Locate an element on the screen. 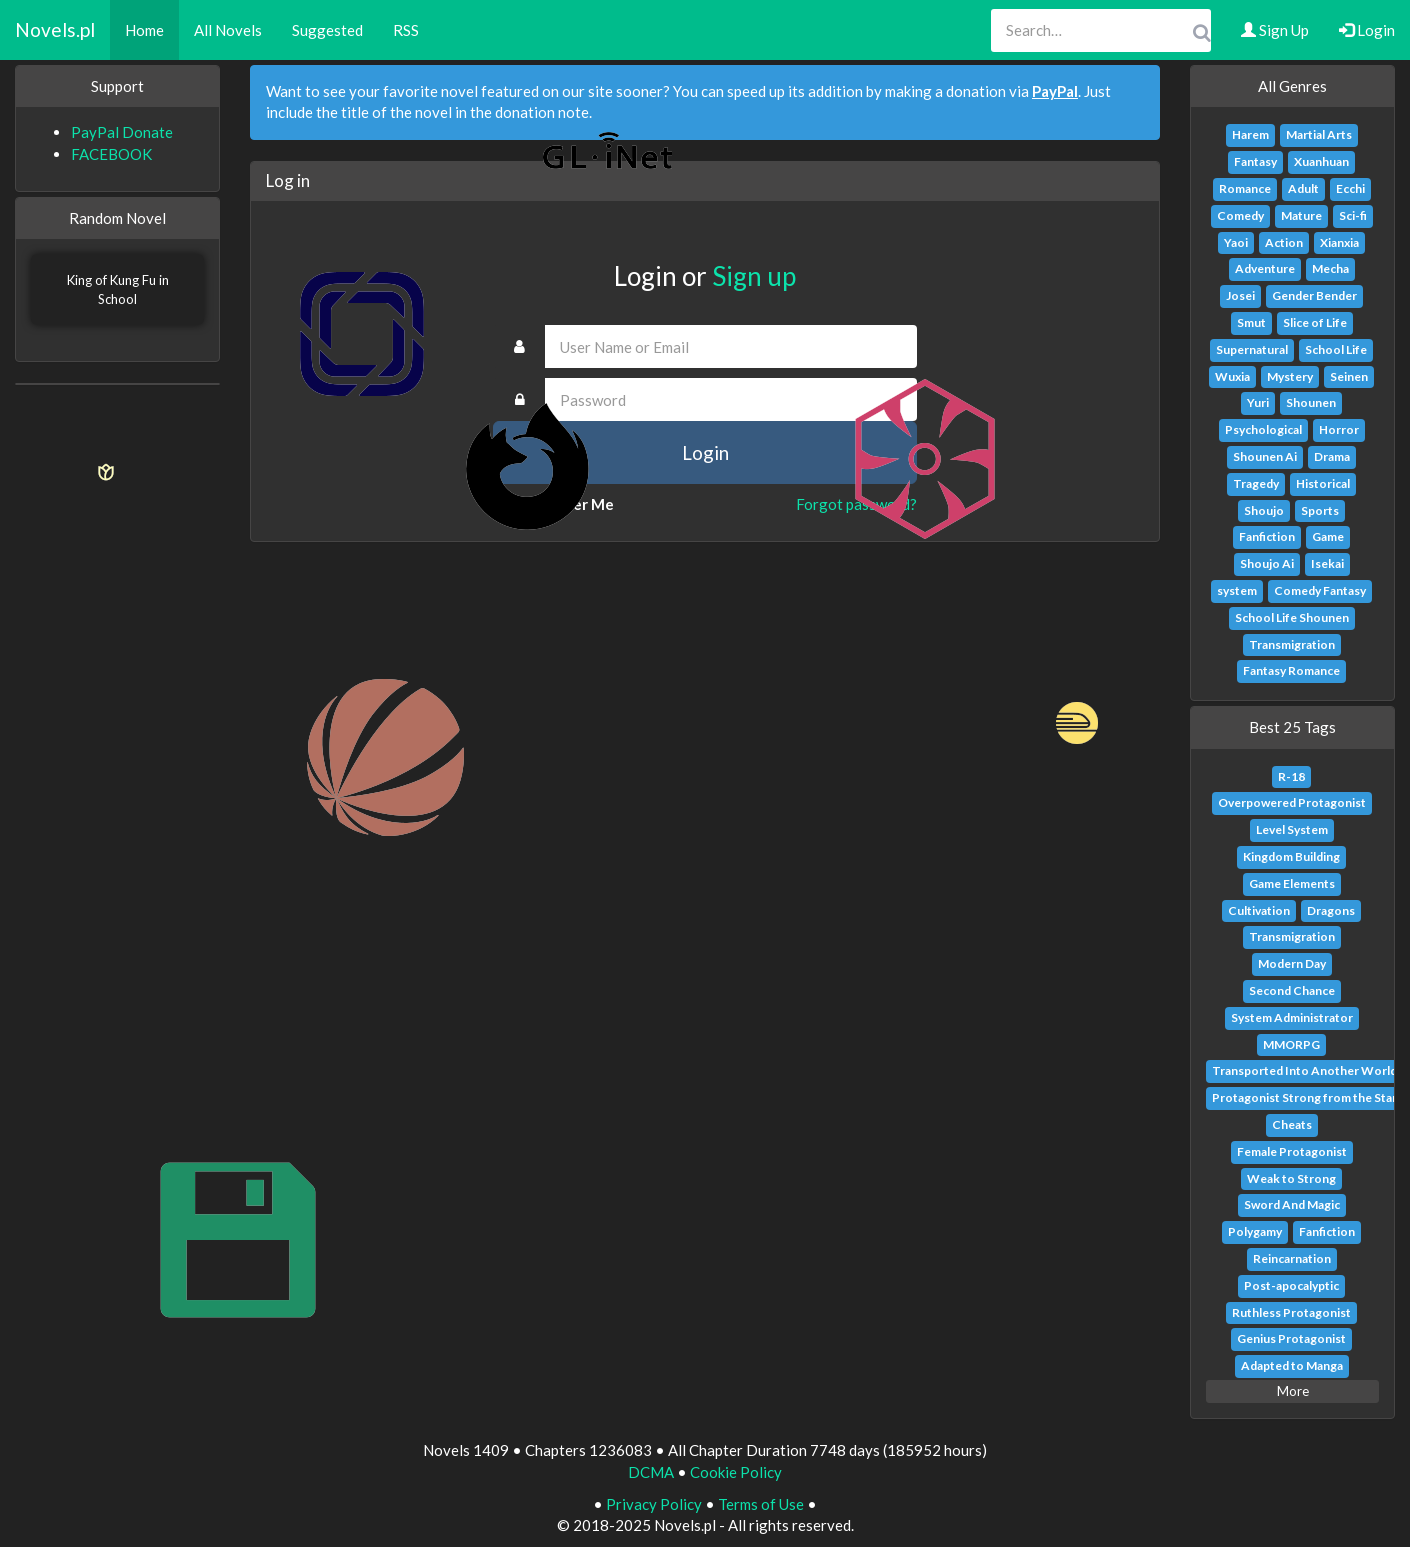  Prismic CMS logo is located at coordinates (362, 334).